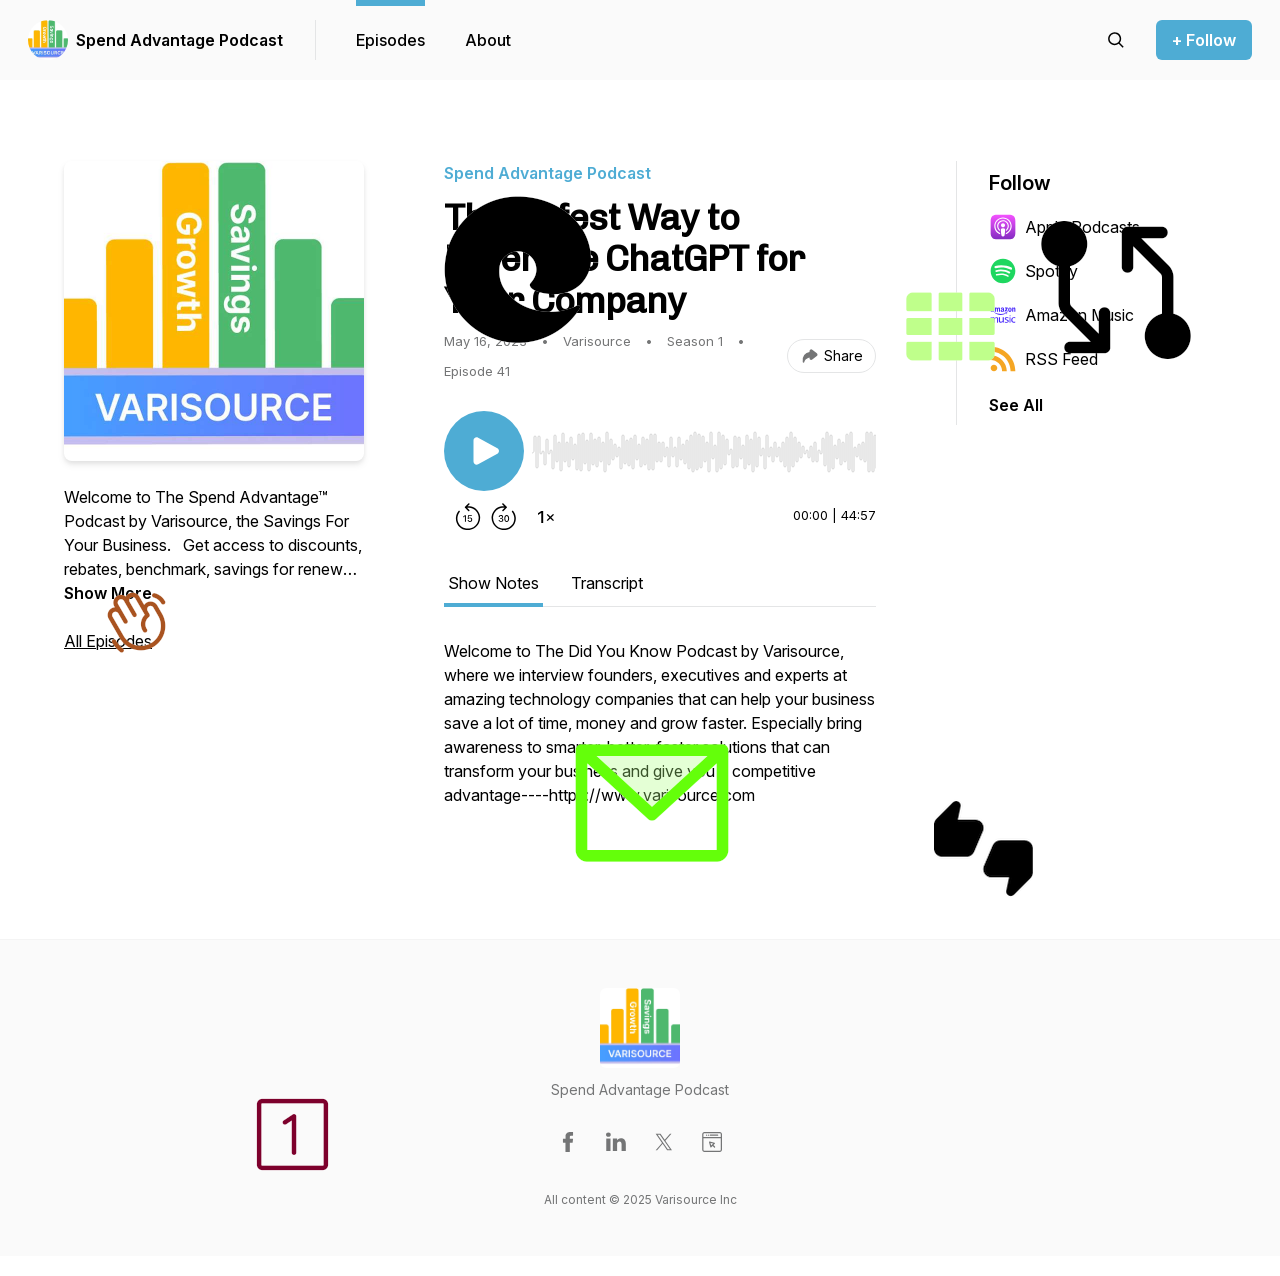 The height and width of the screenshot is (1276, 1280). I want to click on send a greeting or say hello, so click(136, 621).